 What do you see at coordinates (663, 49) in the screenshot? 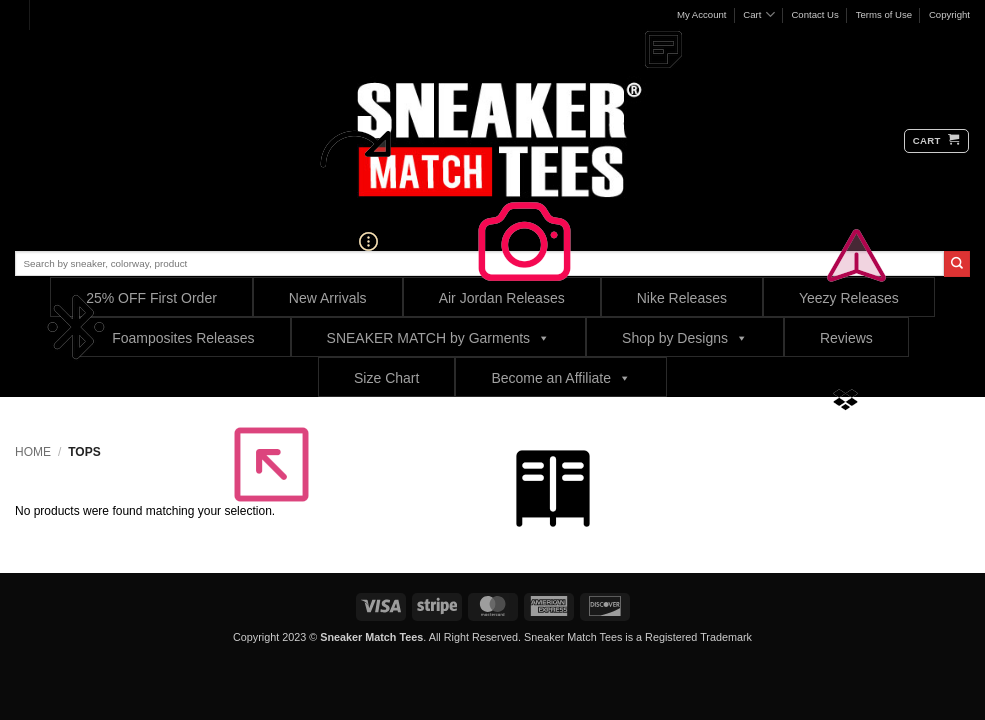
I see `create a new note` at bounding box center [663, 49].